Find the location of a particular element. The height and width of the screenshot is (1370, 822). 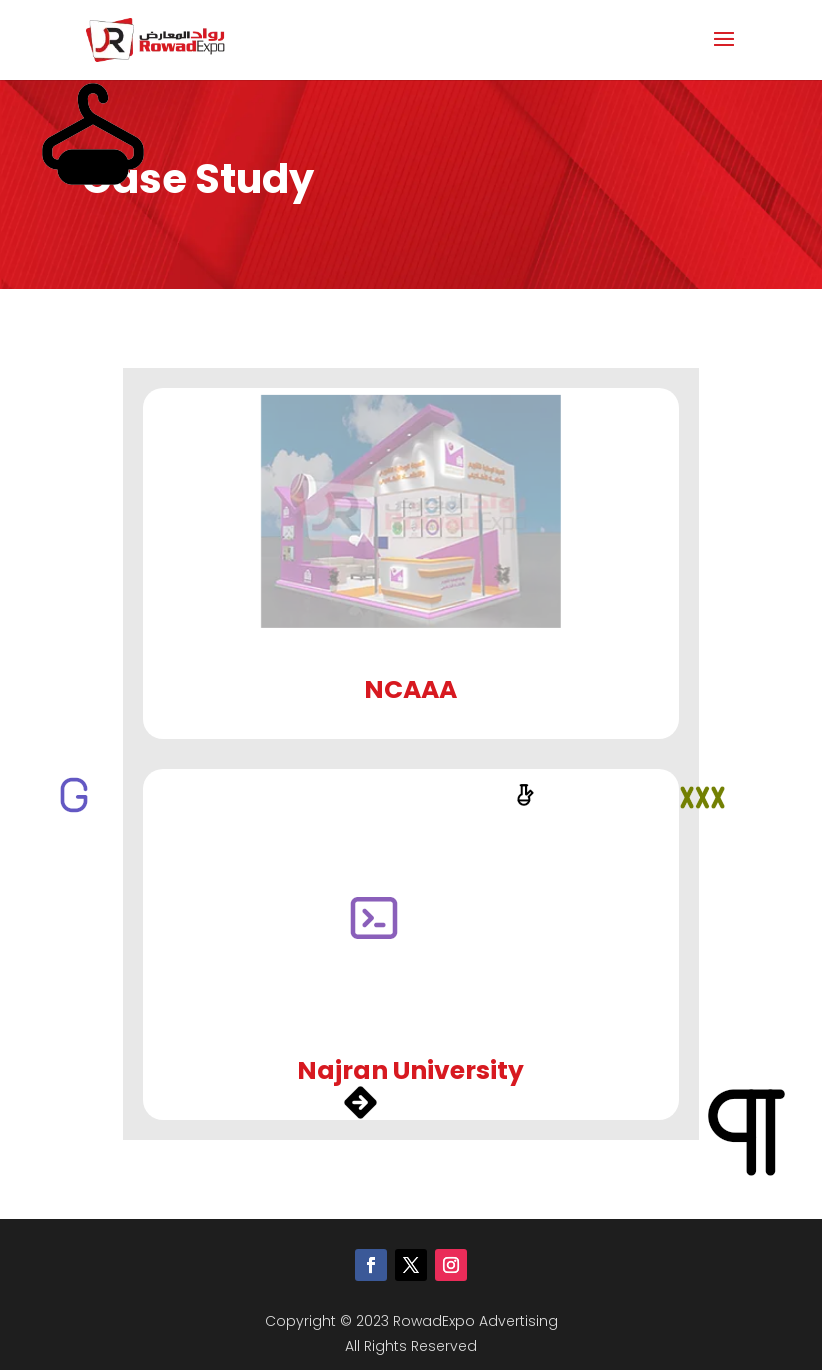

indicates adult or mature content rating is located at coordinates (702, 797).